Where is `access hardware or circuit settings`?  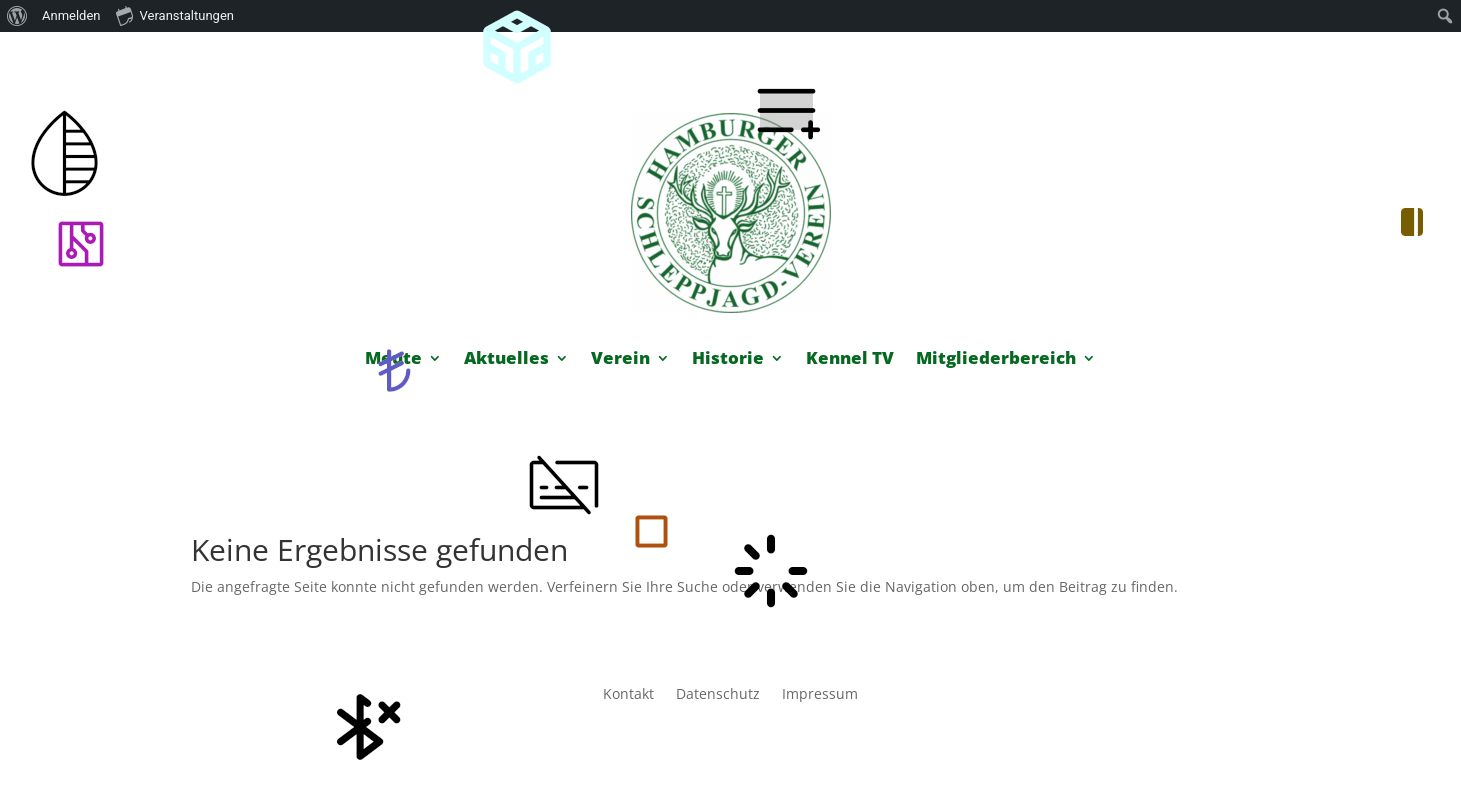 access hardware or circuit settings is located at coordinates (81, 244).